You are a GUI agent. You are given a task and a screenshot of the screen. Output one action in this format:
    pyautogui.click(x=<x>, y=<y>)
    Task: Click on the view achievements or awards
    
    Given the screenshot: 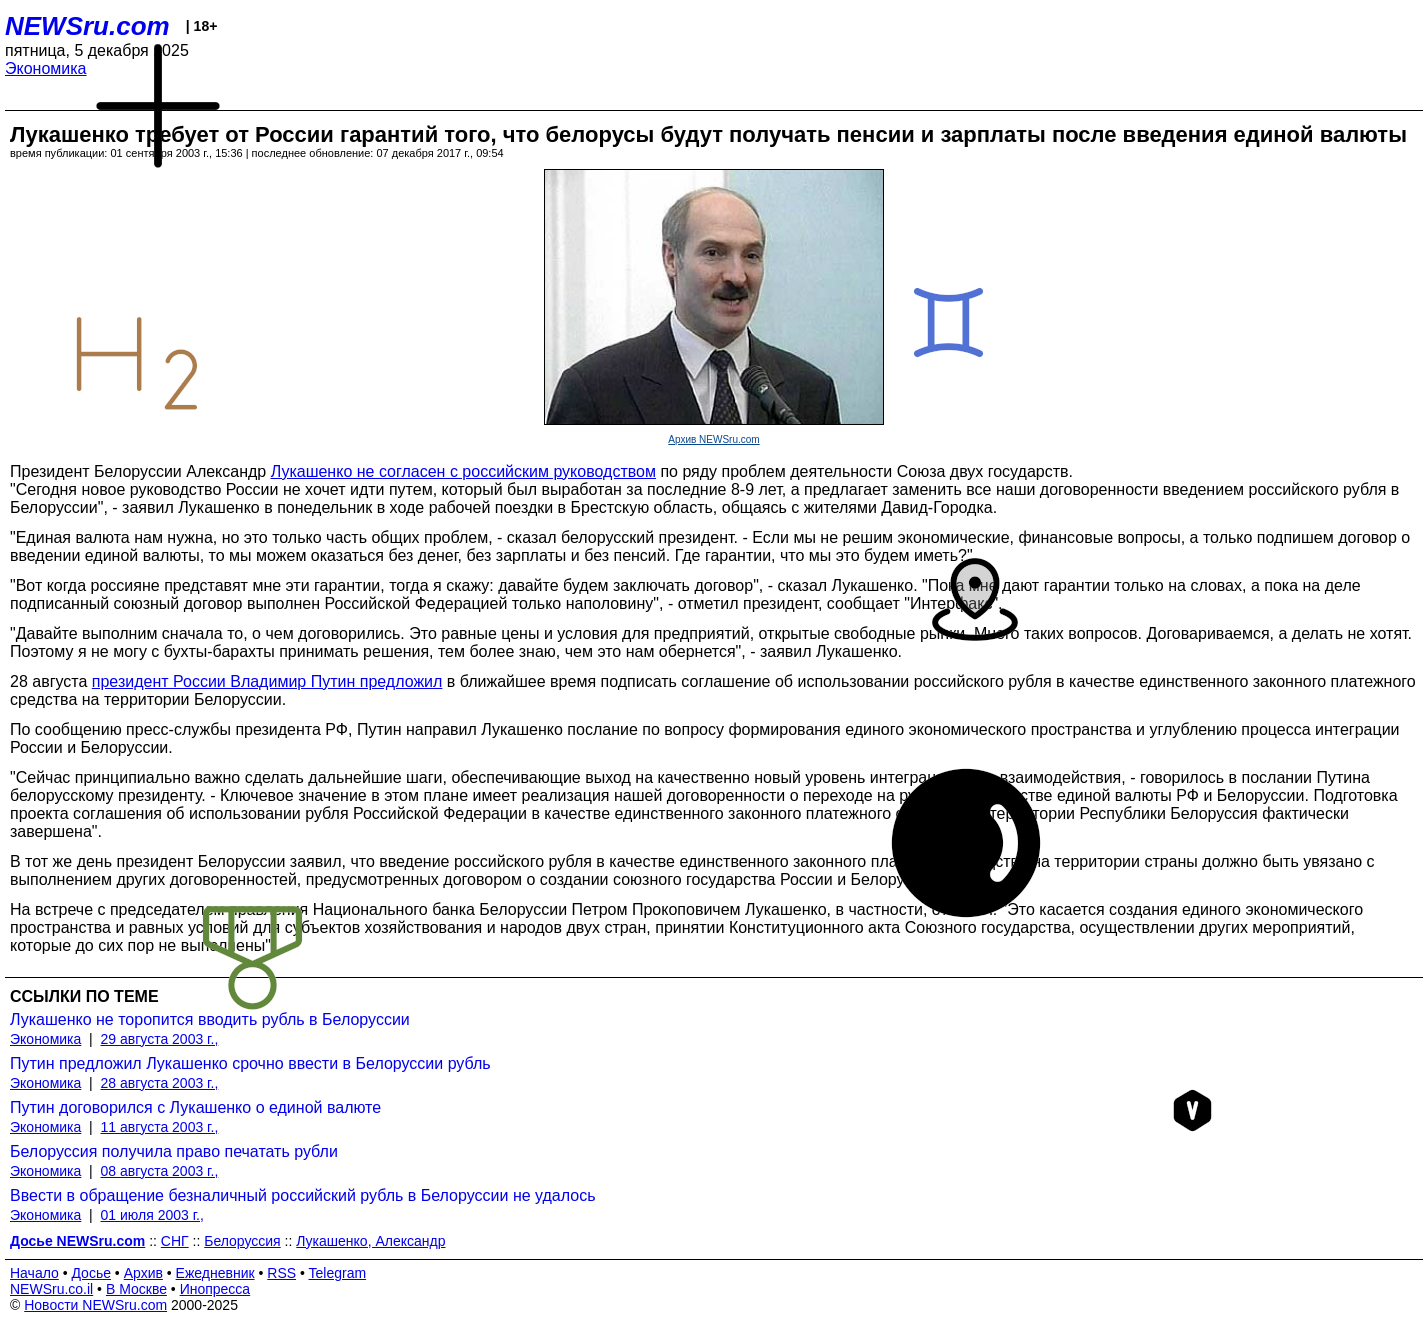 What is the action you would take?
    pyautogui.click(x=252, y=951)
    